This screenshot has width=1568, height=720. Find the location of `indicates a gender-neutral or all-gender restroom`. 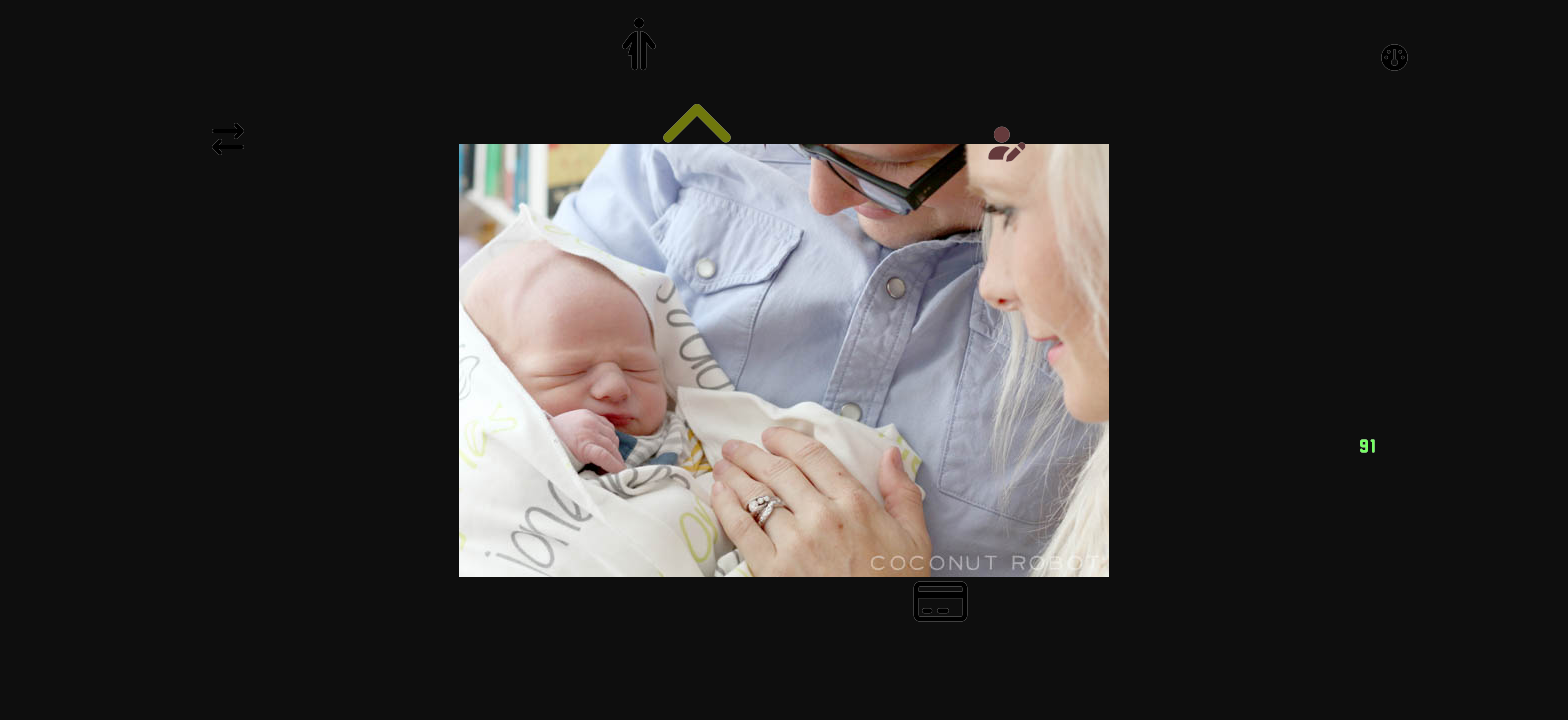

indicates a gender-neutral or all-gender restroom is located at coordinates (639, 44).